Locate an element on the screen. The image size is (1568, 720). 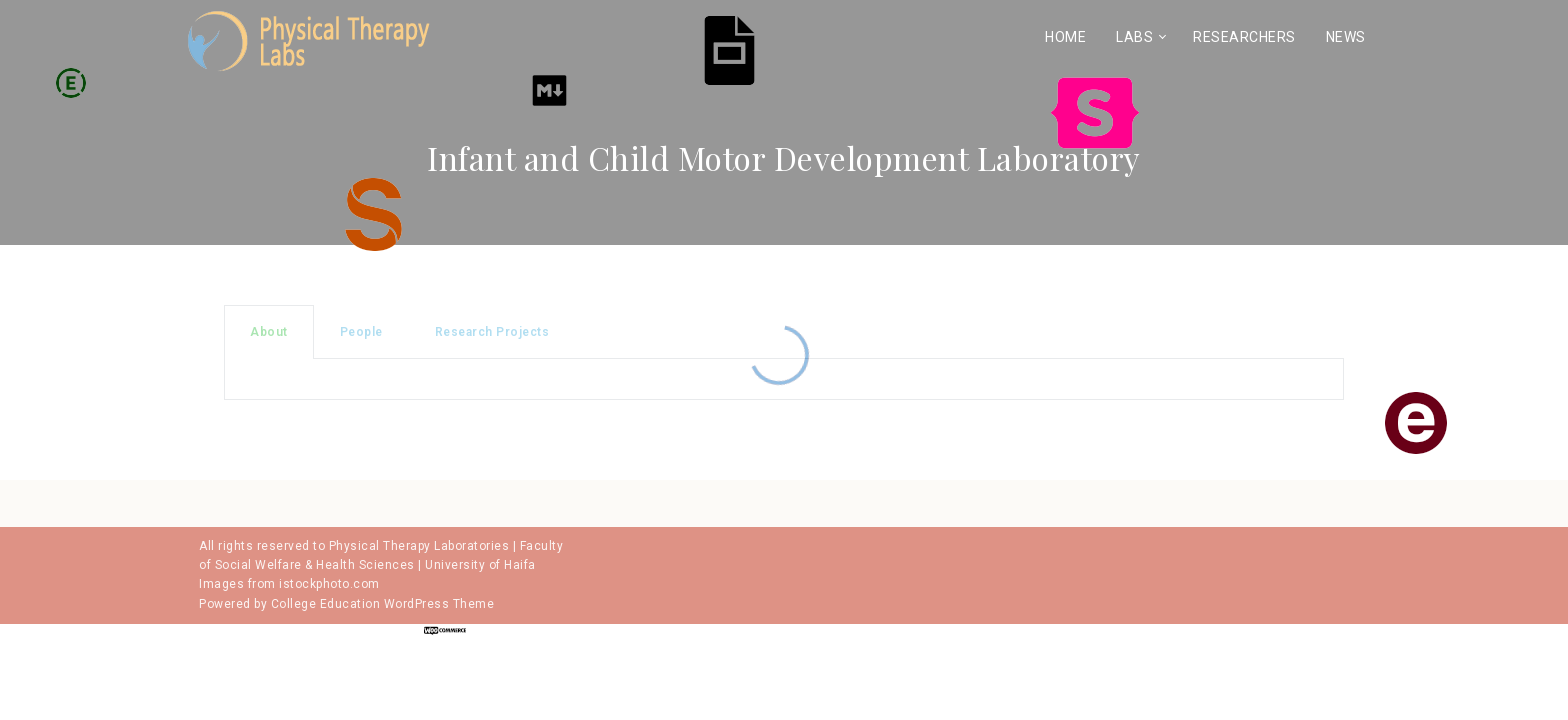
Embarcadero Technologies company logo is located at coordinates (1416, 423).